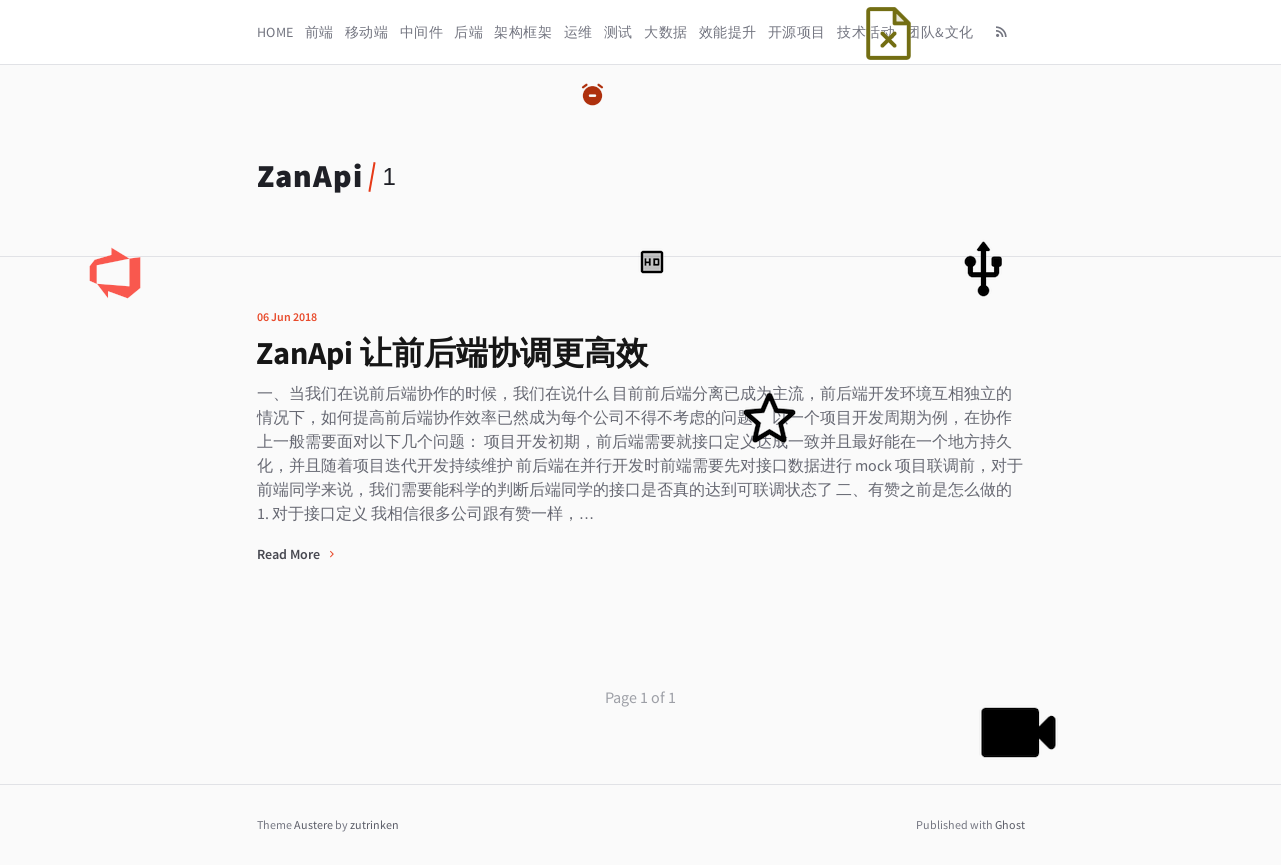 The width and height of the screenshot is (1281, 865). Describe the element at coordinates (652, 262) in the screenshot. I see `indicates high definition video quality is available` at that location.